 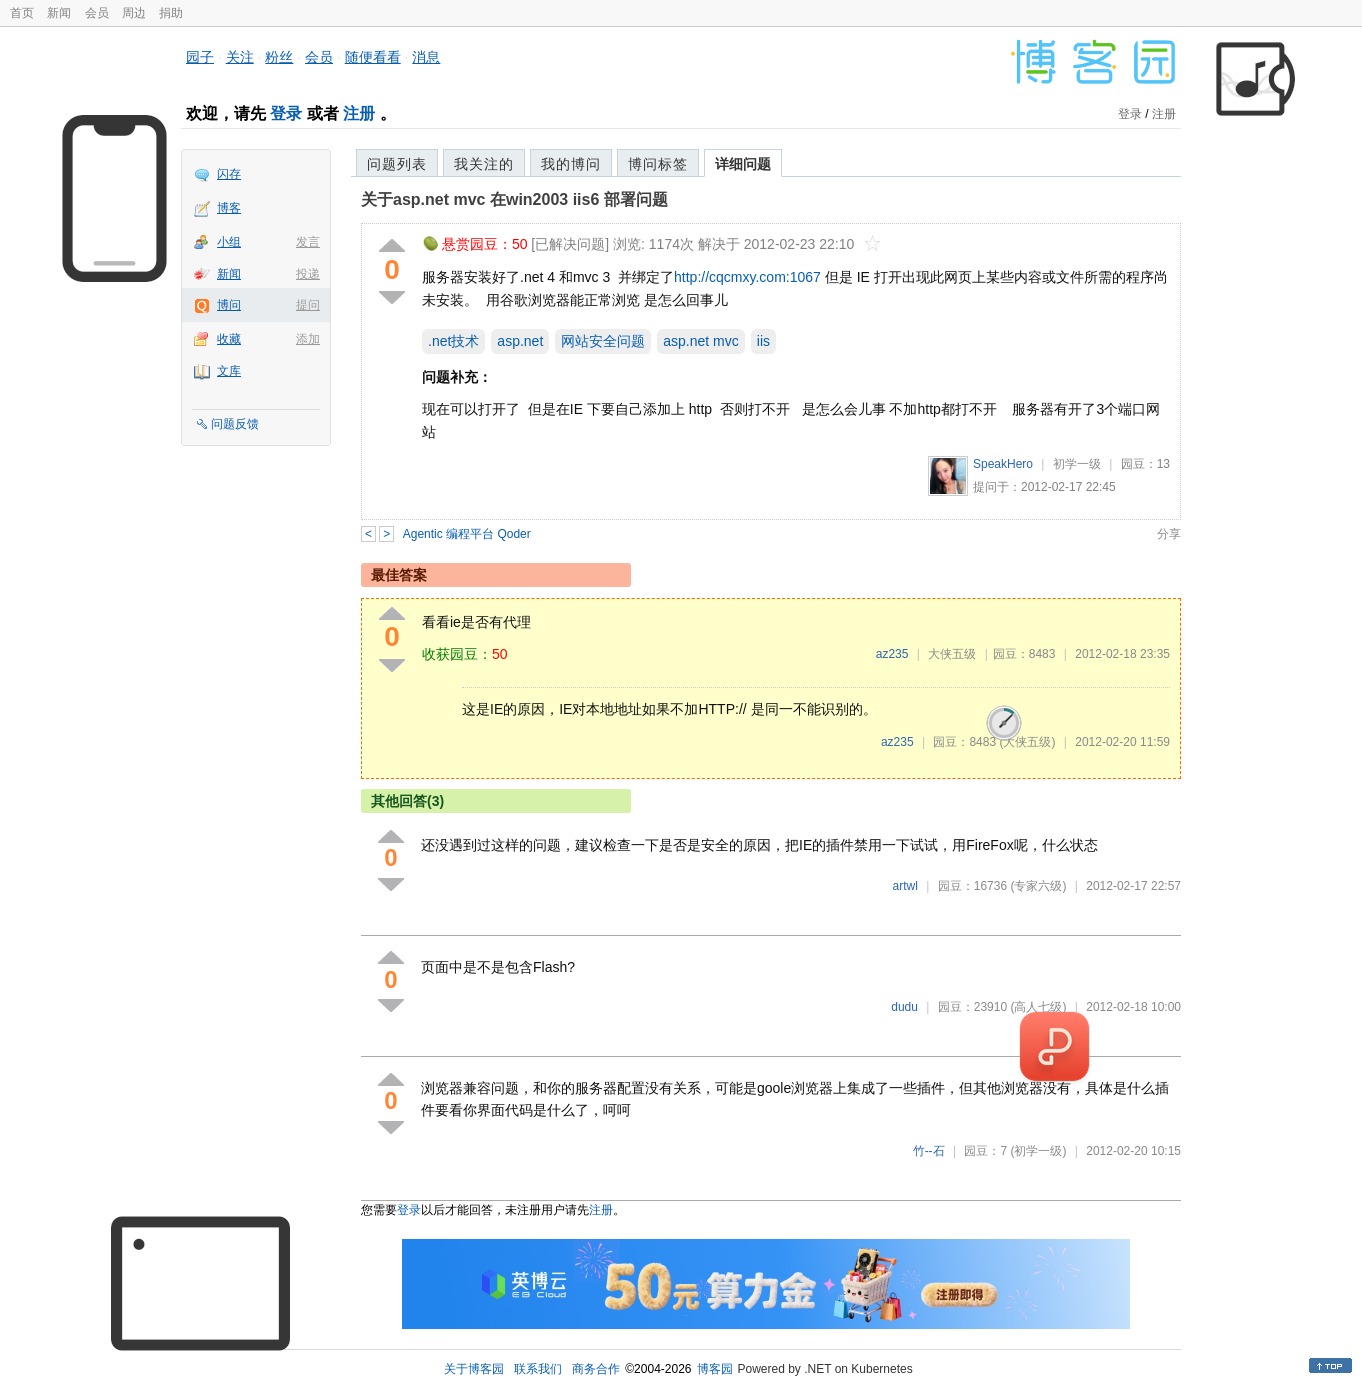 I want to click on indicates mobile device or smartphone, so click(x=114, y=198).